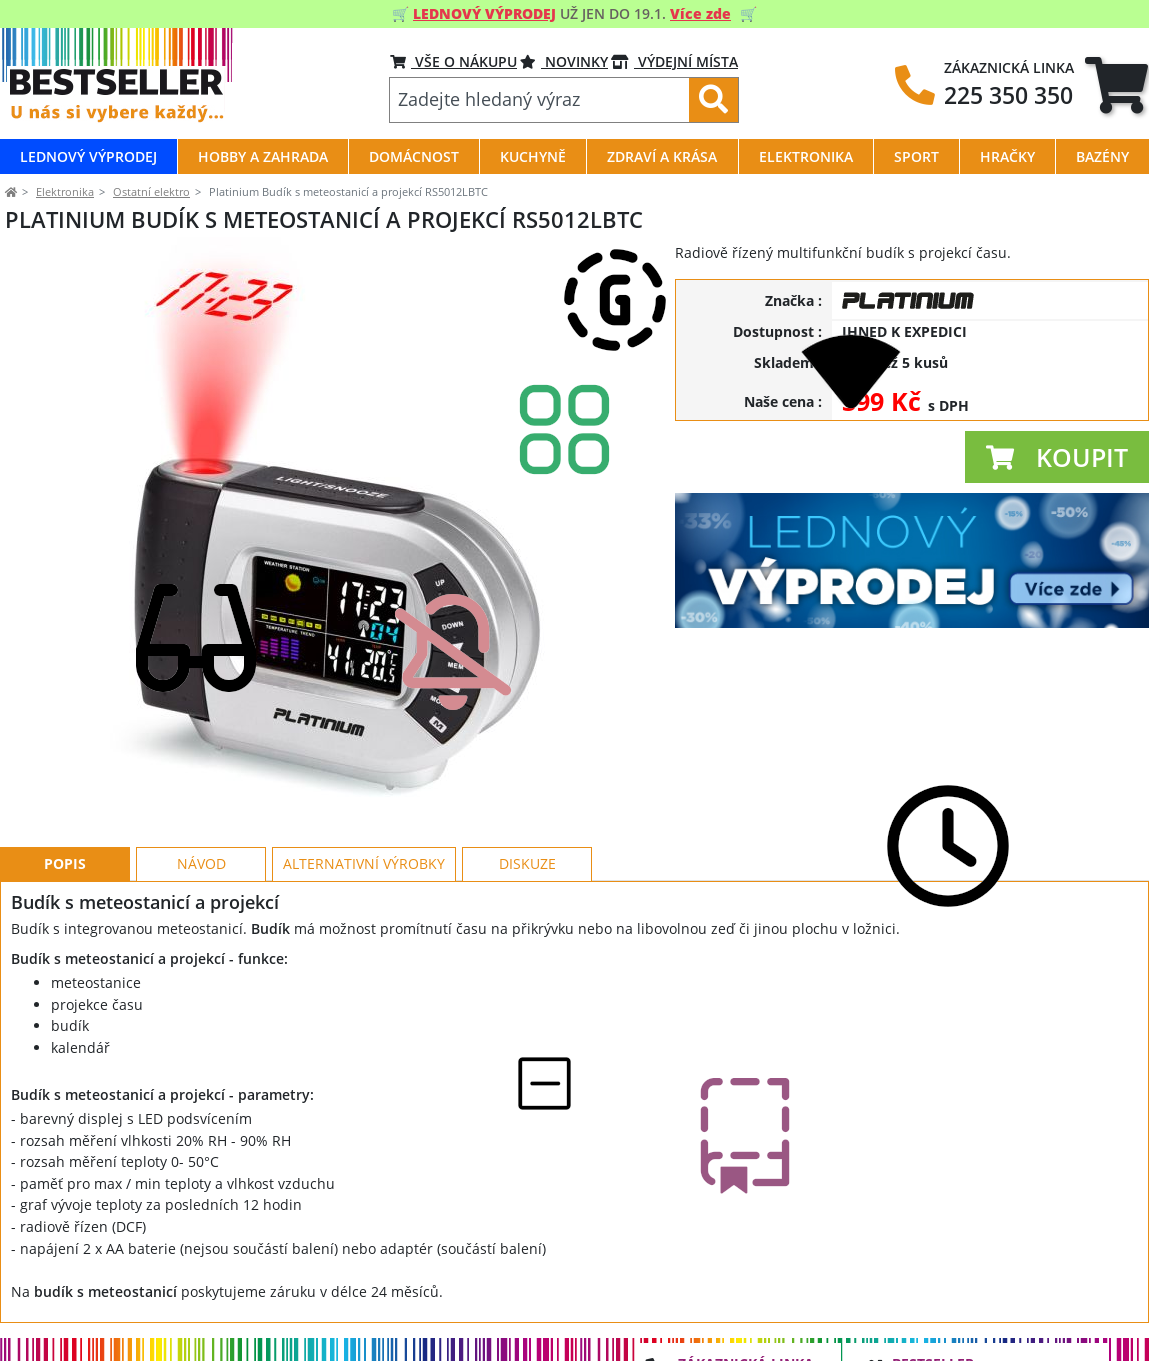 This screenshot has width=1149, height=1361. Describe the element at coordinates (745, 1137) in the screenshot. I see `create a new repository from a template` at that location.